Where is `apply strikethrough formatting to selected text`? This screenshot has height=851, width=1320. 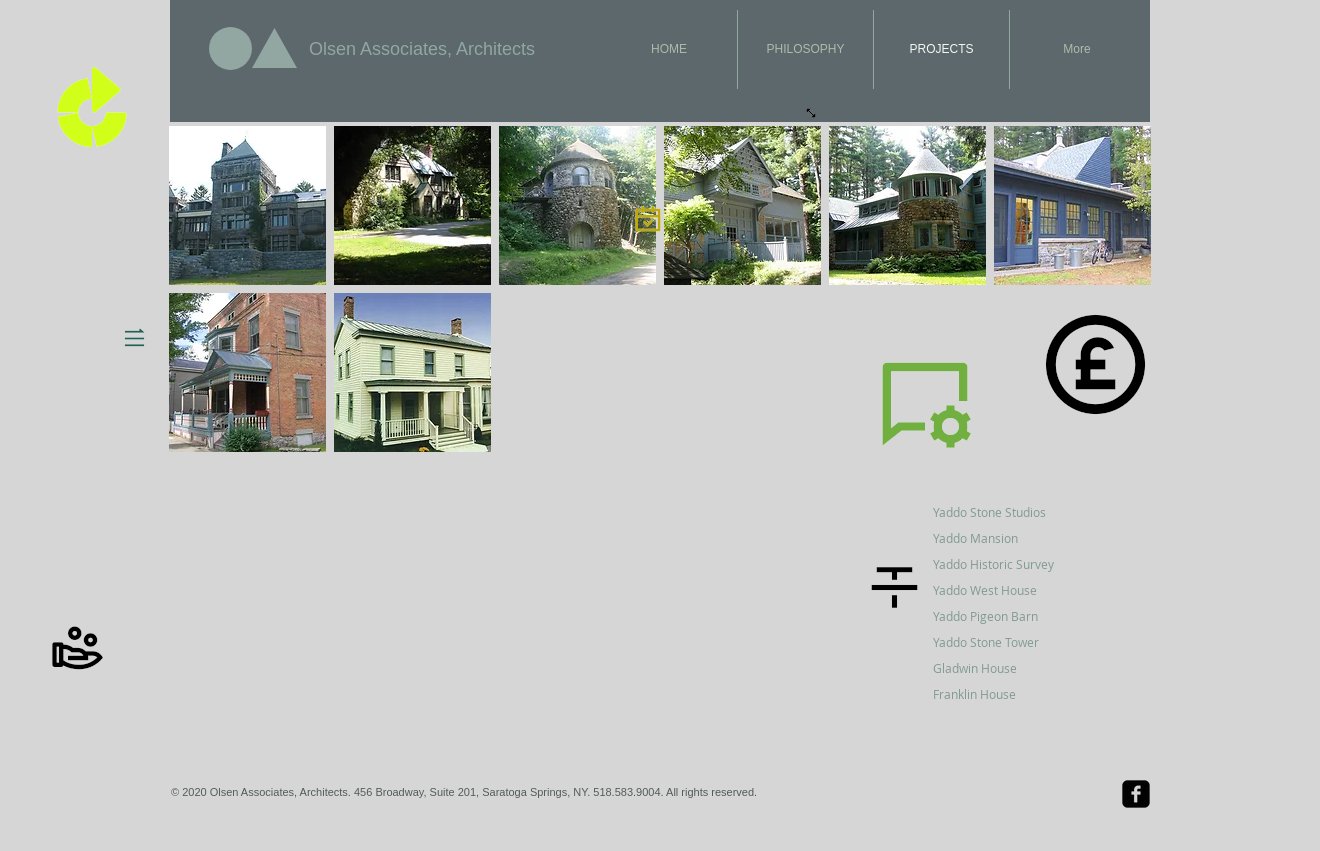 apply strikethrough formatting to selected text is located at coordinates (894, 587).